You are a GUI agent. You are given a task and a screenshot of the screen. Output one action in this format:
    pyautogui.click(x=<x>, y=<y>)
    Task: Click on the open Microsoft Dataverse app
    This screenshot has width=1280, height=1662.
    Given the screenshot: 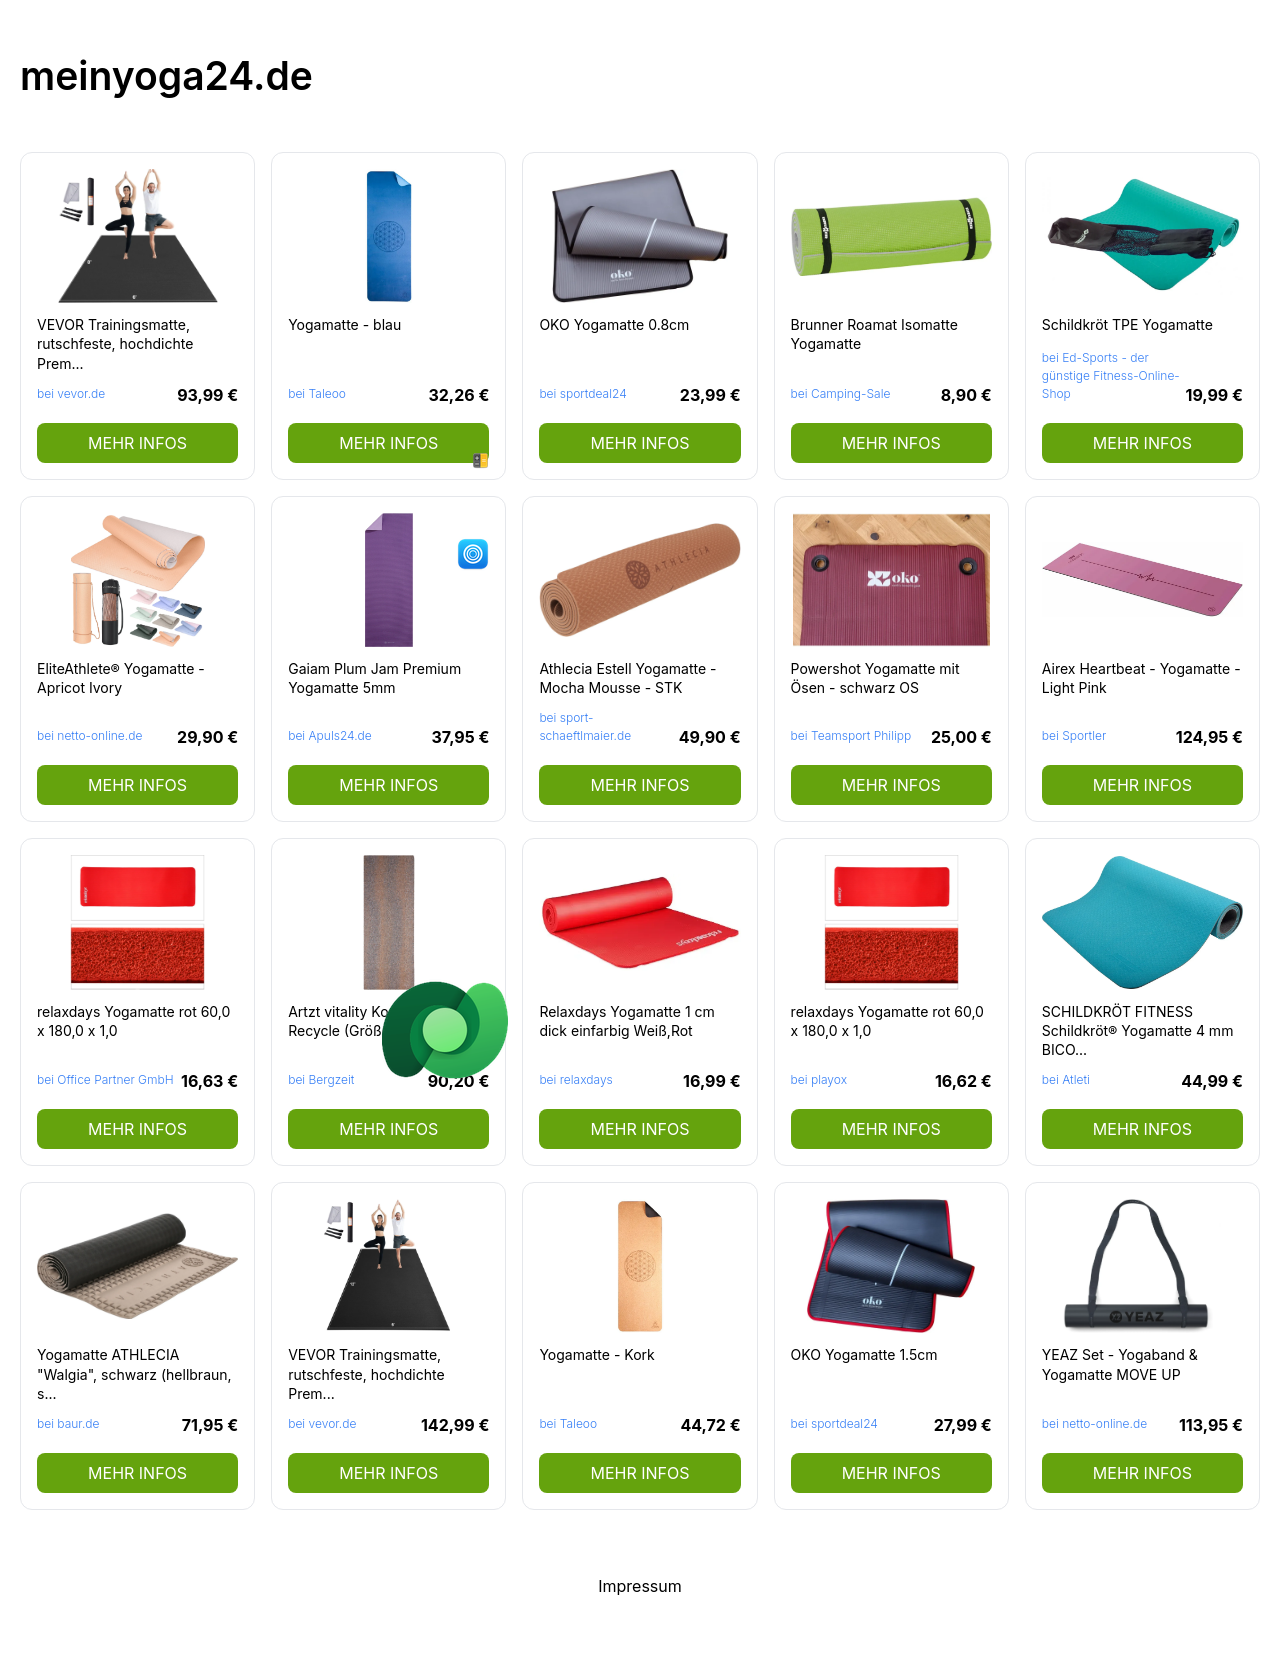 What is the action you would take?
    pyautogui.click(x=445, y=1030)
    